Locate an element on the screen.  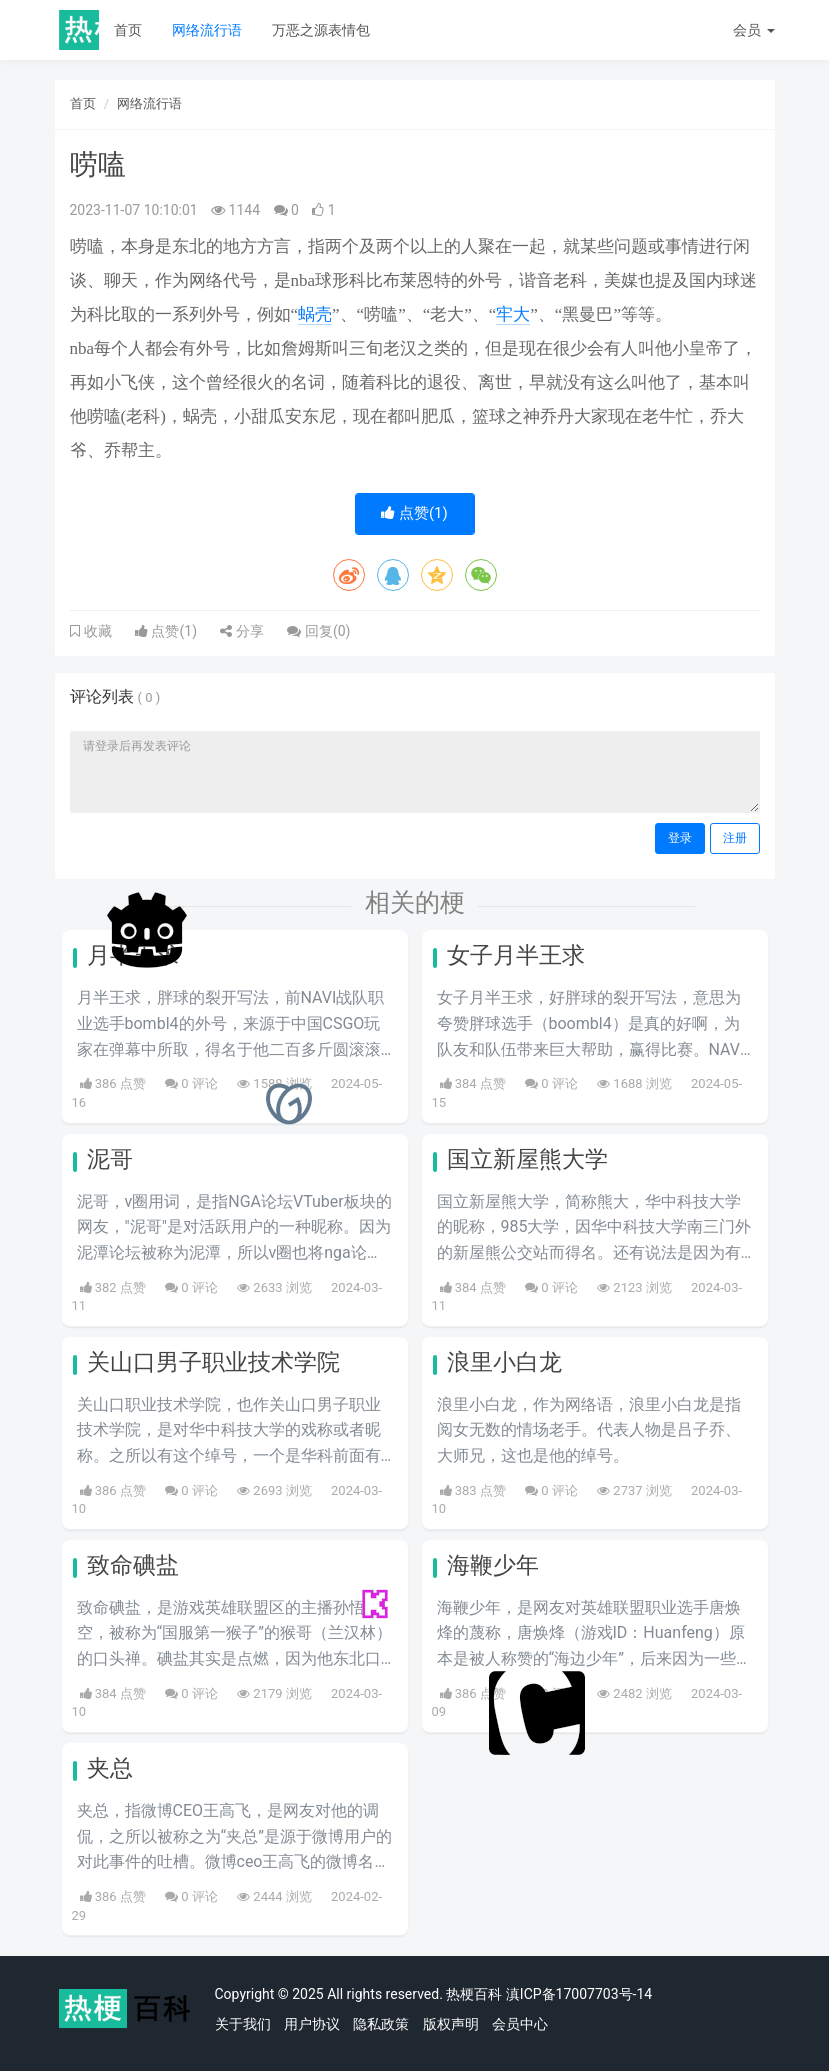
contao CMS logo is located at coordinates (537, 1713).